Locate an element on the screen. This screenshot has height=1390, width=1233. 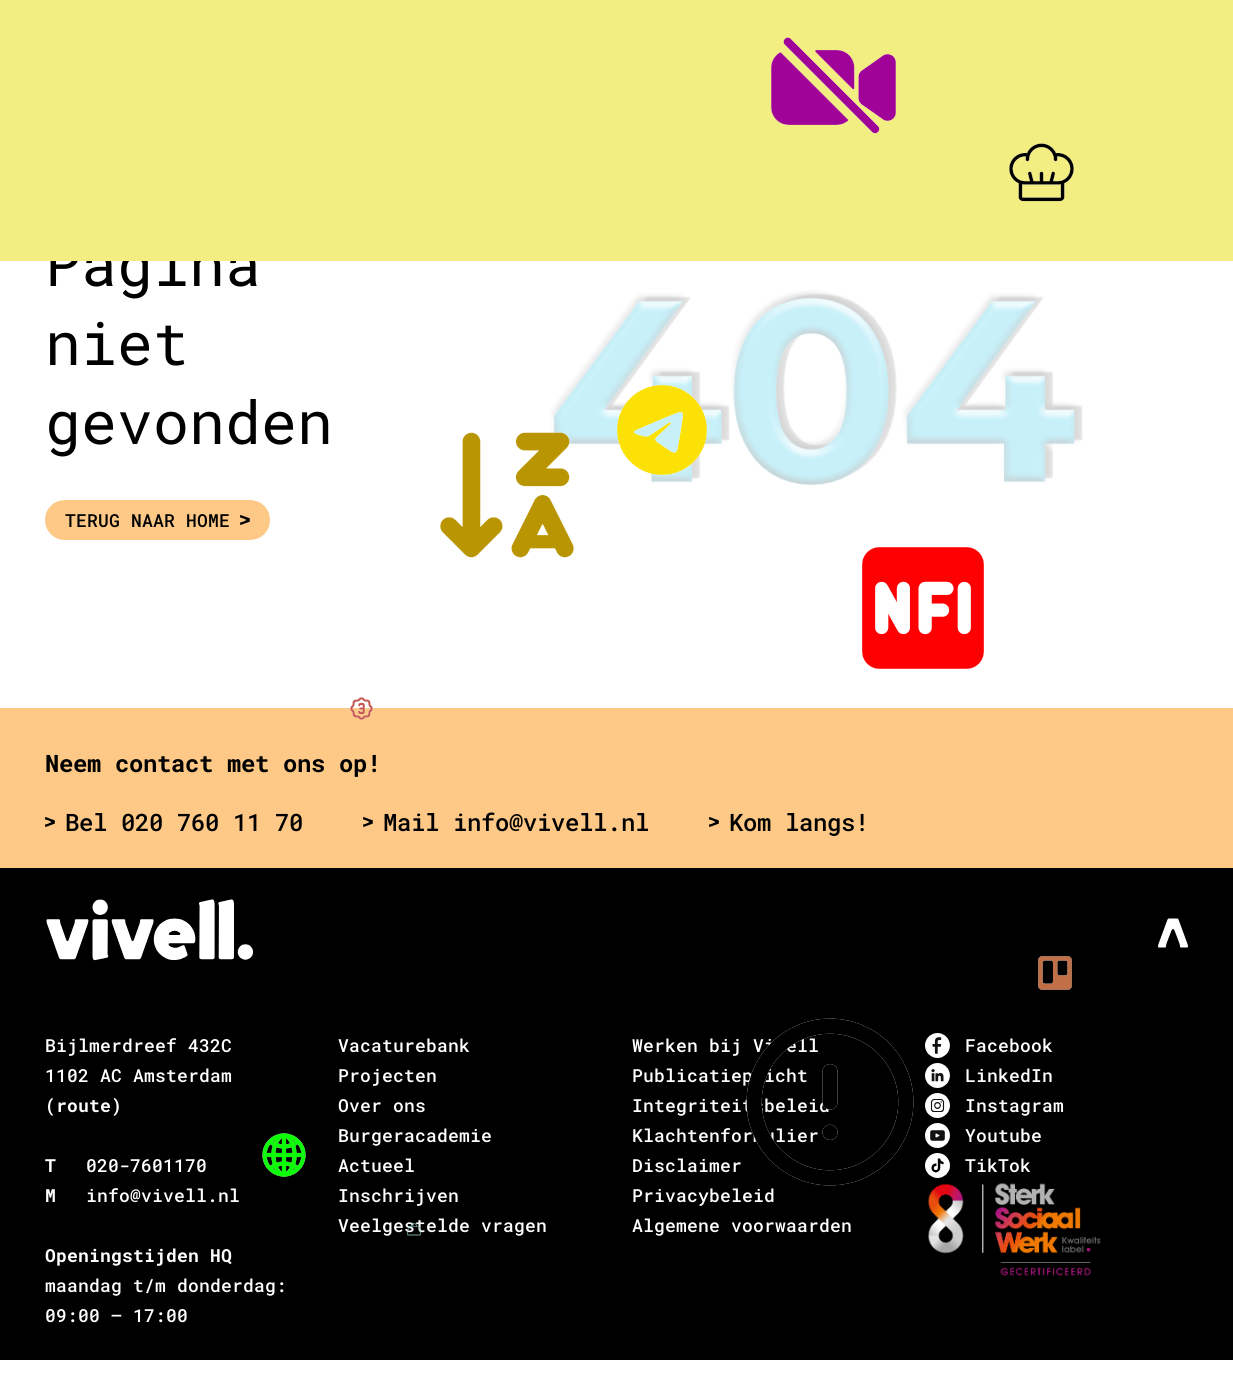
indicates a warning or alert status is located at coordinates (830, 1102).